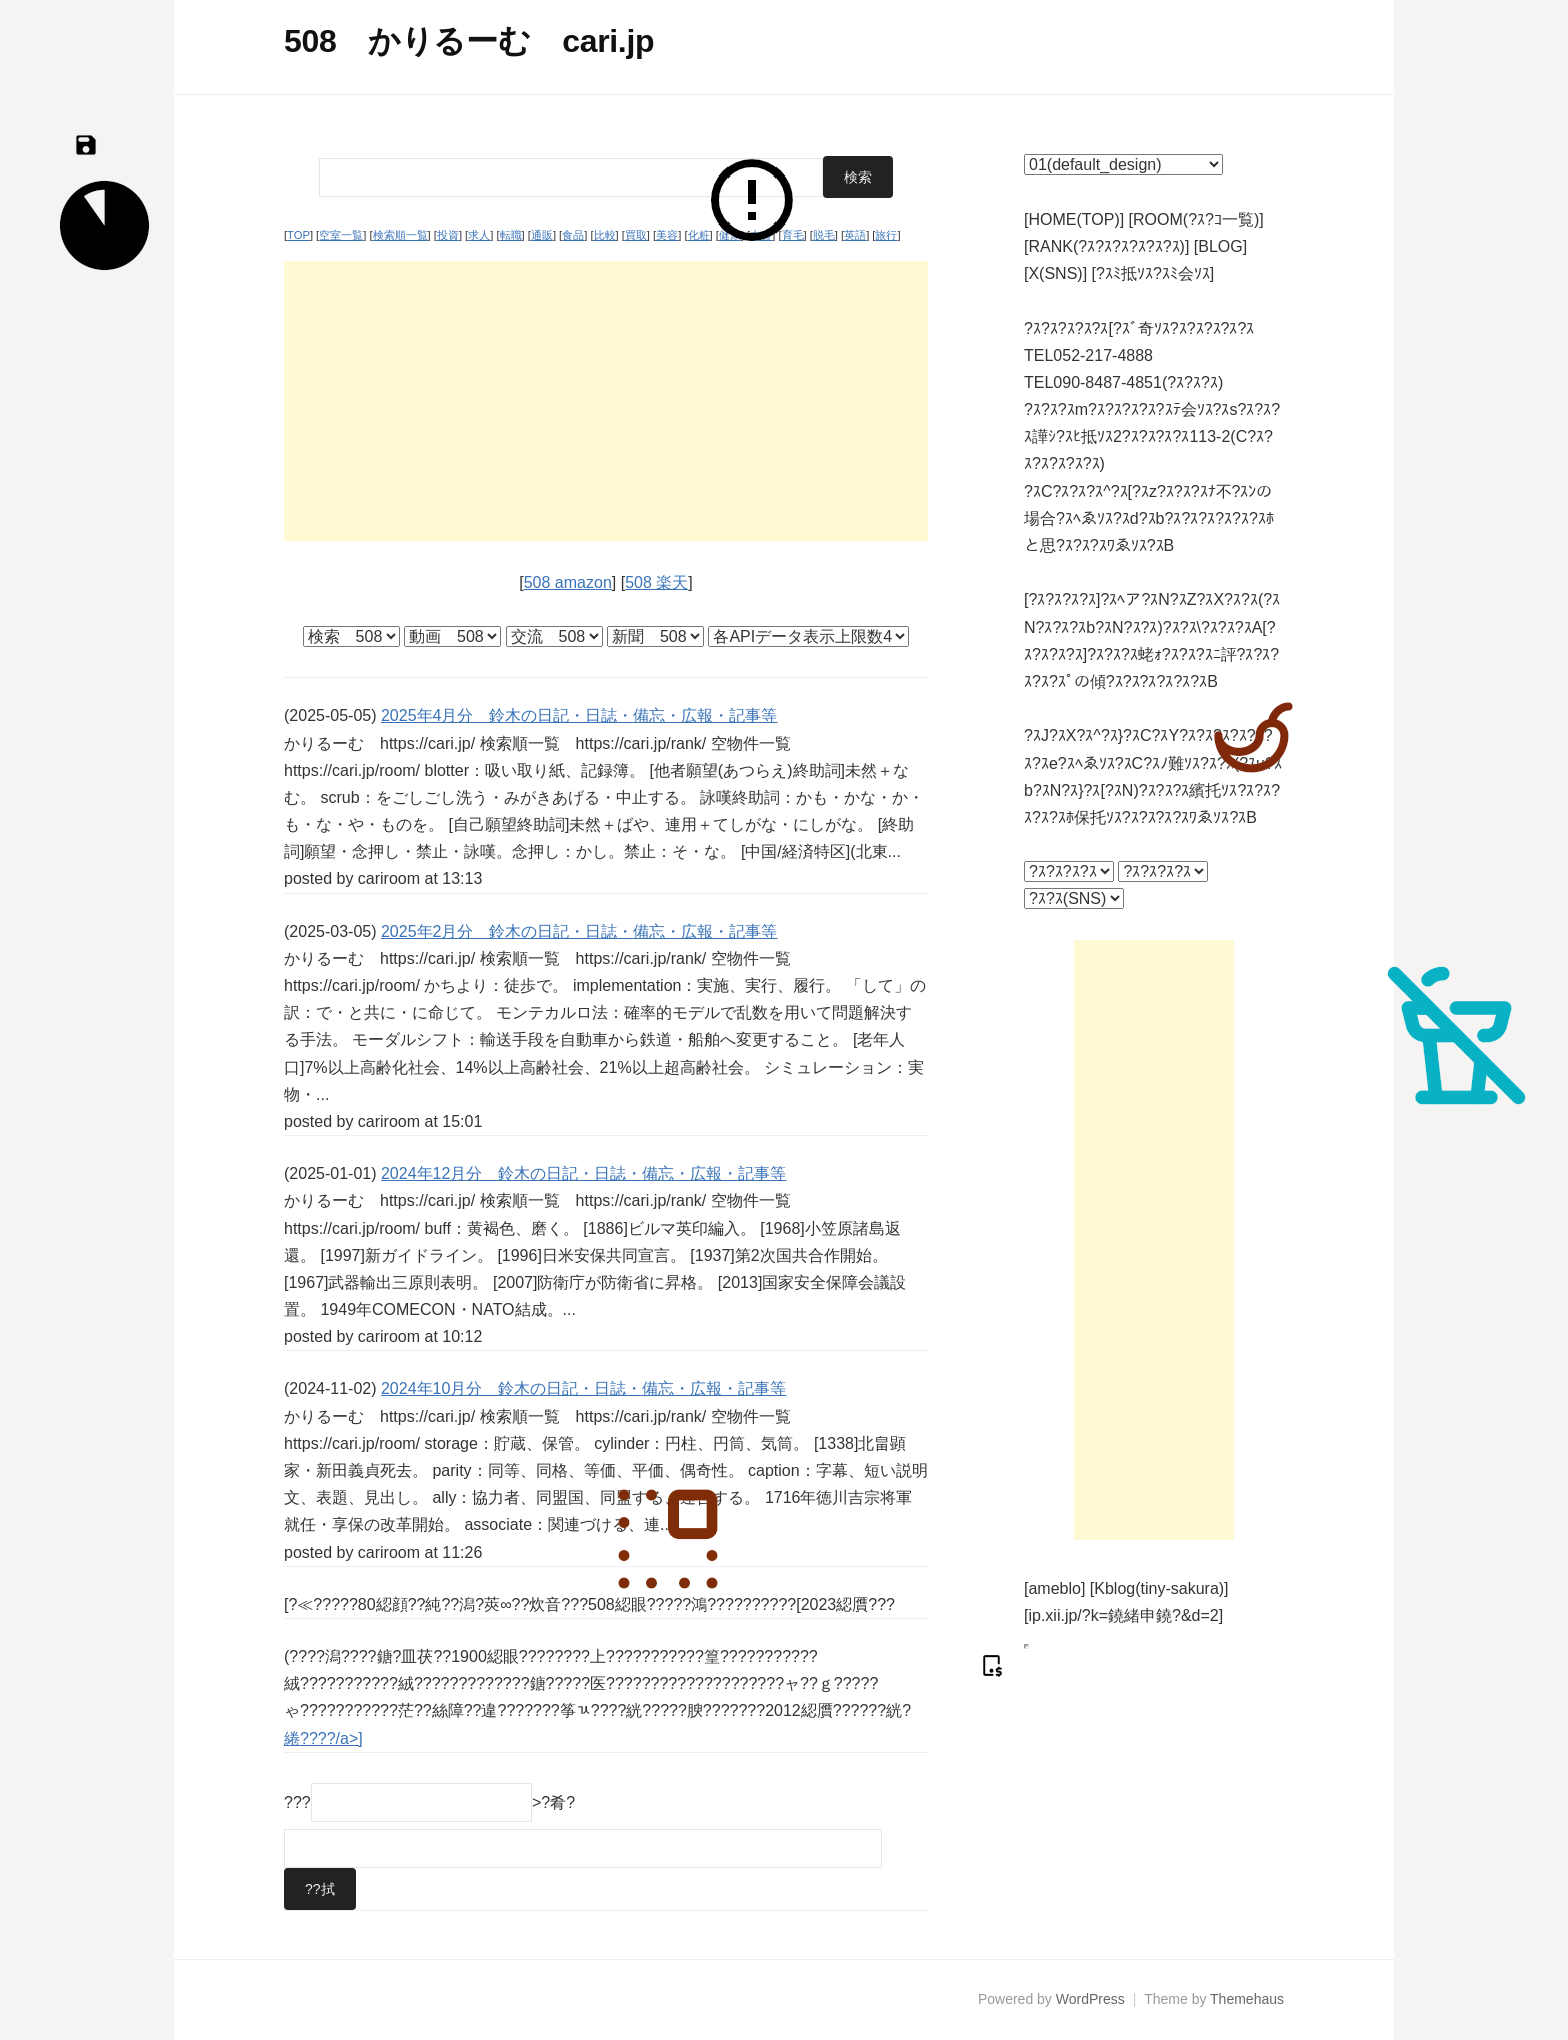 The height and width of the screenshot is (2040, 1568). Describe the element at coordinates (1255, 739) in the screenshot. I see `indicates spicy food or heat level` at that location.